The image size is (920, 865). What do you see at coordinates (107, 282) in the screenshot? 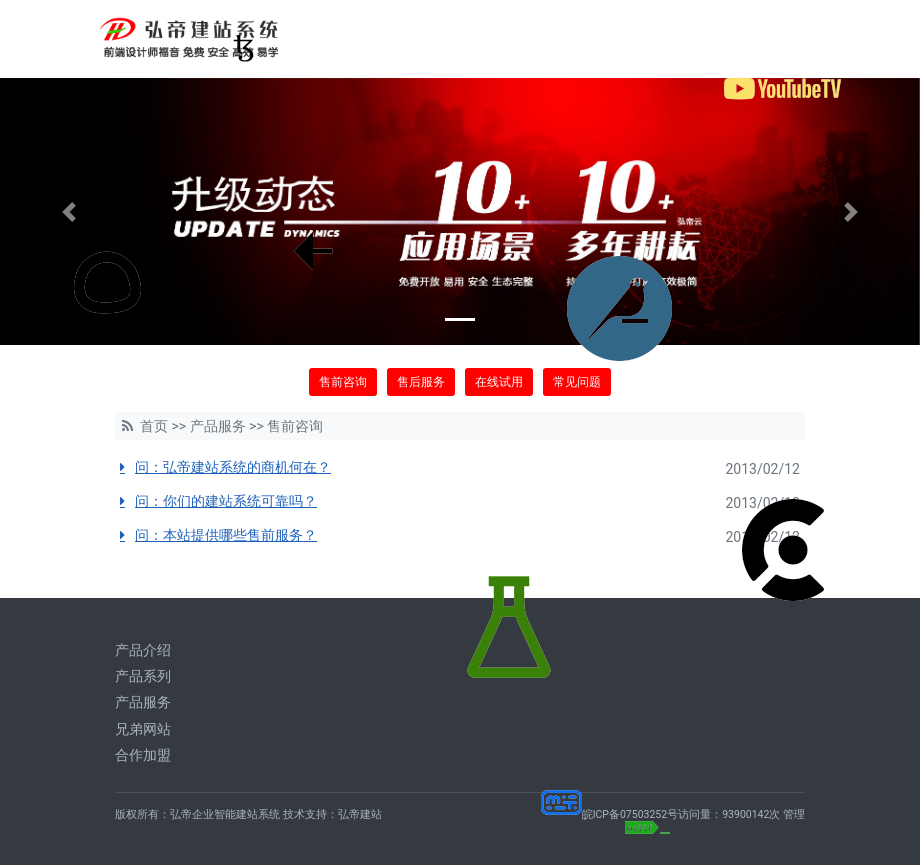
I see `open Uptime Kuma monitoring dashboard` at bounding box center [107, 282].